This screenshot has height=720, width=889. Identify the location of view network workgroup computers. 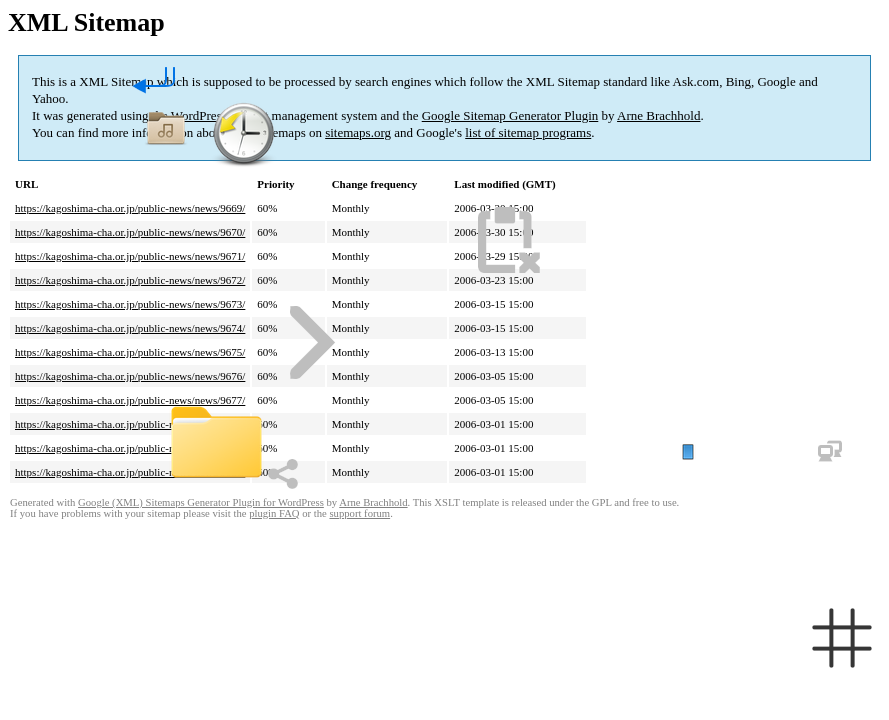
(830, 451).